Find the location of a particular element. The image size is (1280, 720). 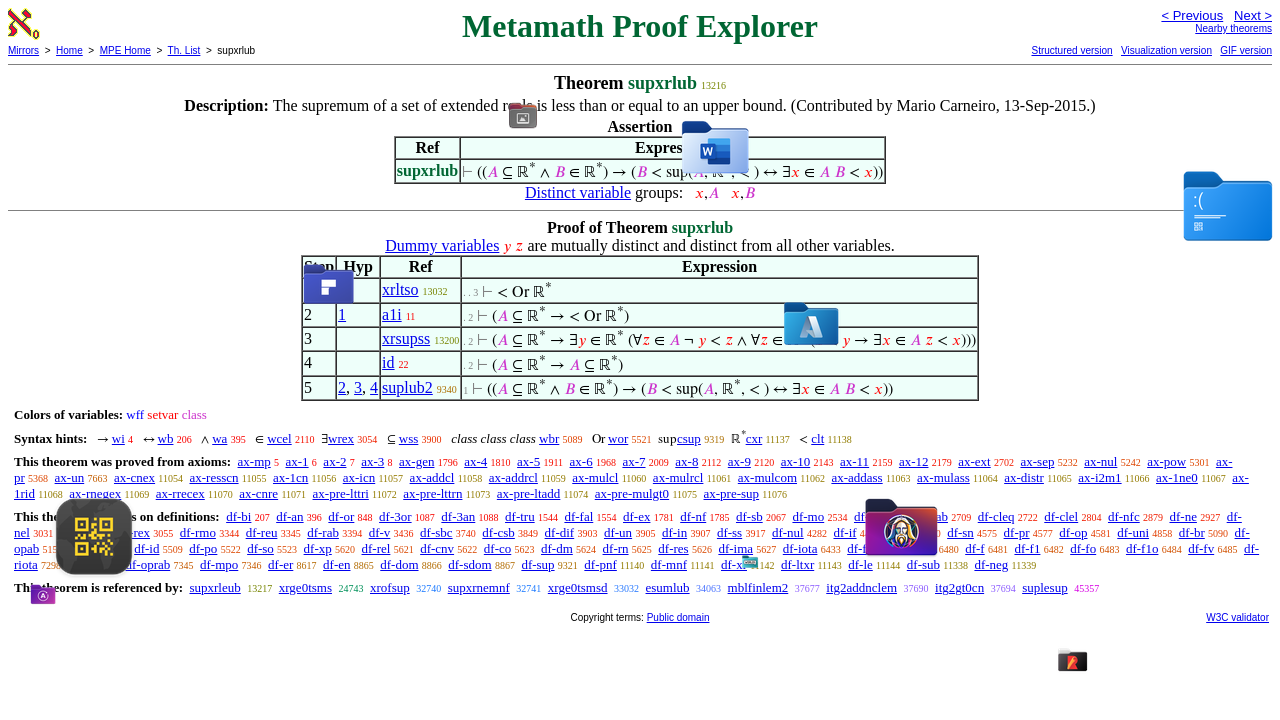

open folder containing Microsoft Word documents is located at coordinates (715, 149).